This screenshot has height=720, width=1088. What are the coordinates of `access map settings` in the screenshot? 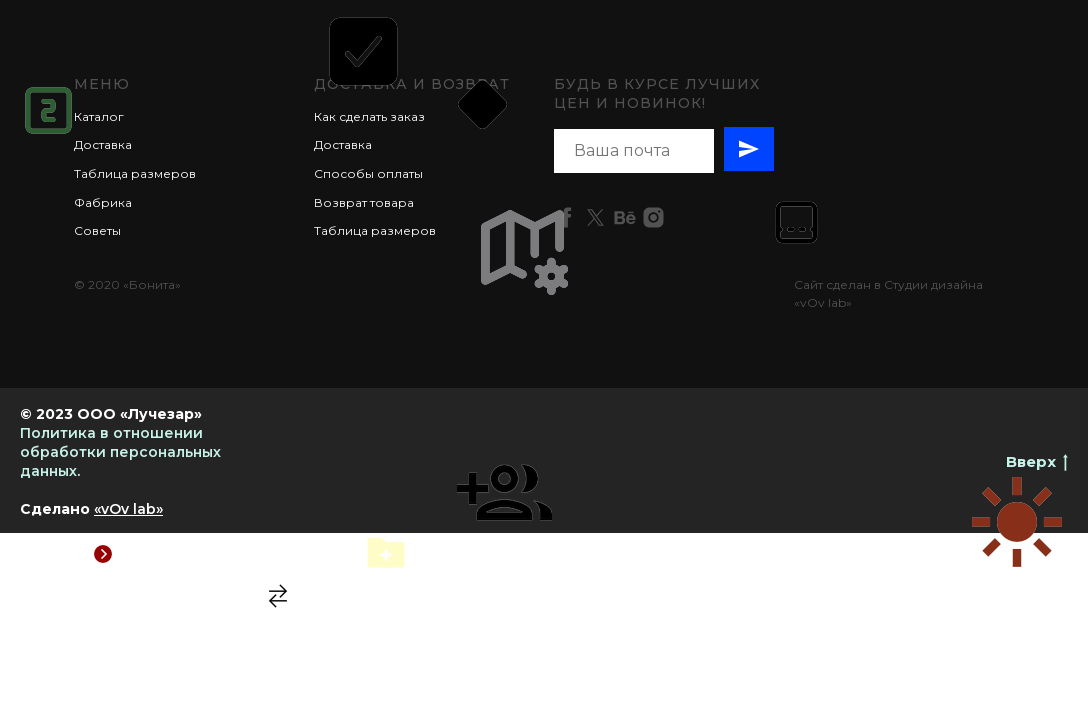 It's located at (522, 247).